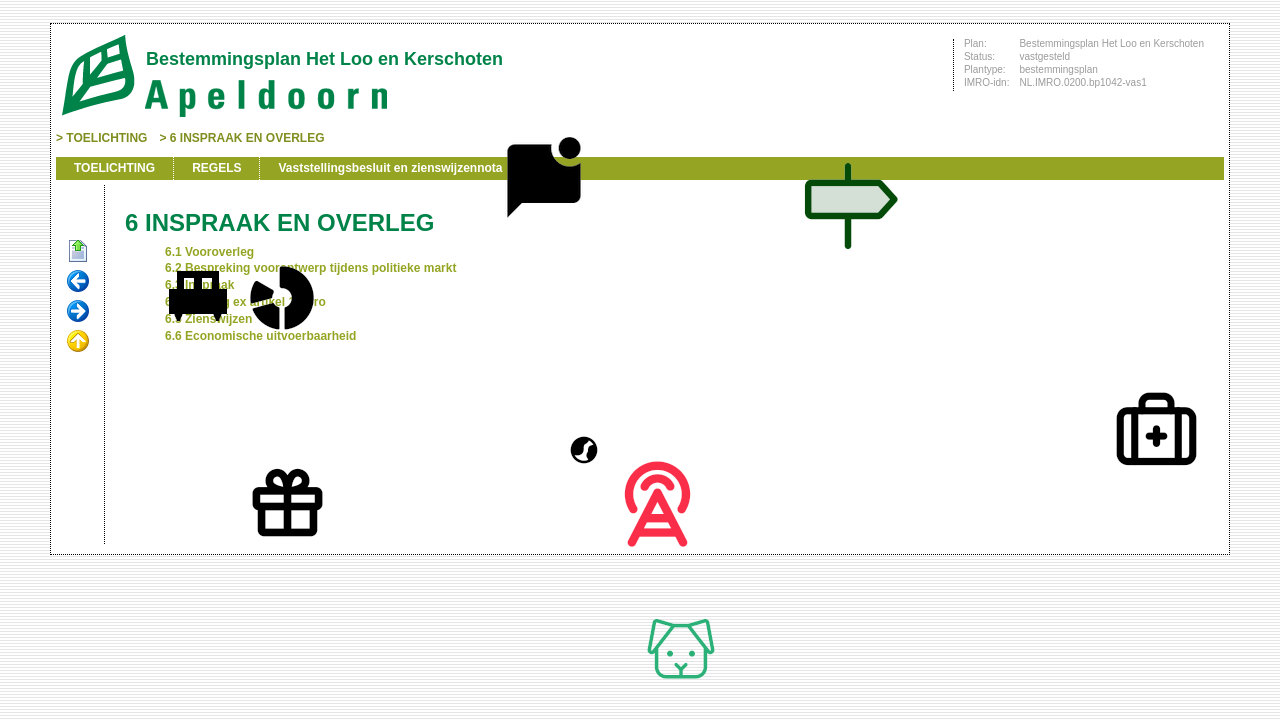  I want to click on switch to global or worldwide view, so click(584, 450).